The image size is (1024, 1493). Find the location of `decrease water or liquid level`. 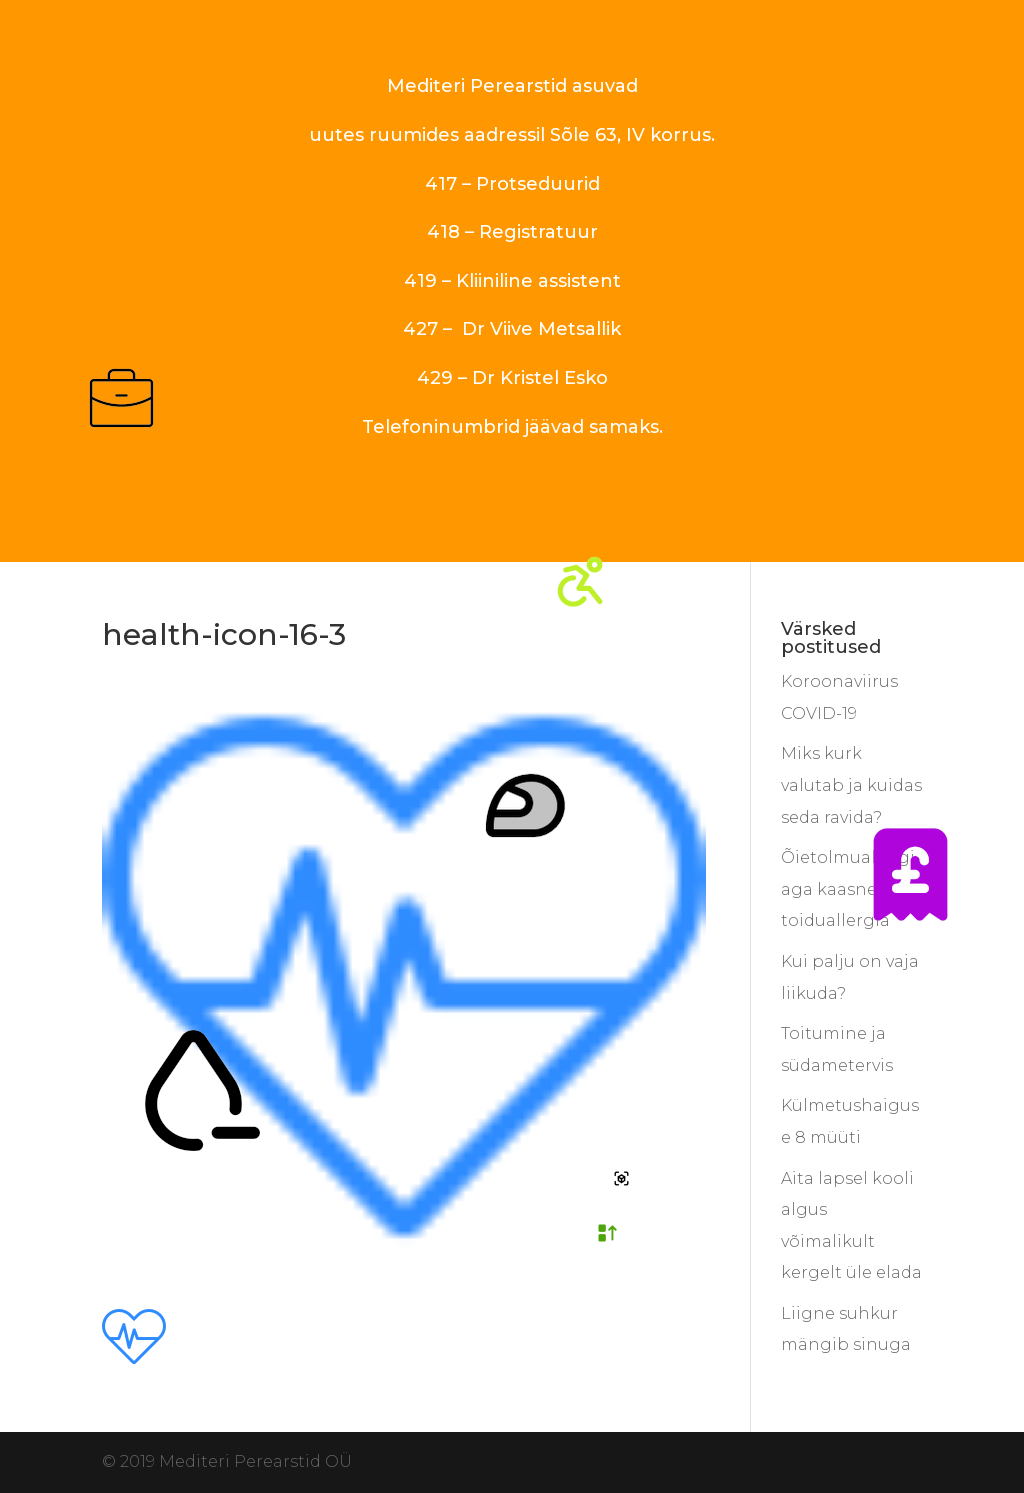

decrease water or liquid level is located at coordinates (193, 1090).